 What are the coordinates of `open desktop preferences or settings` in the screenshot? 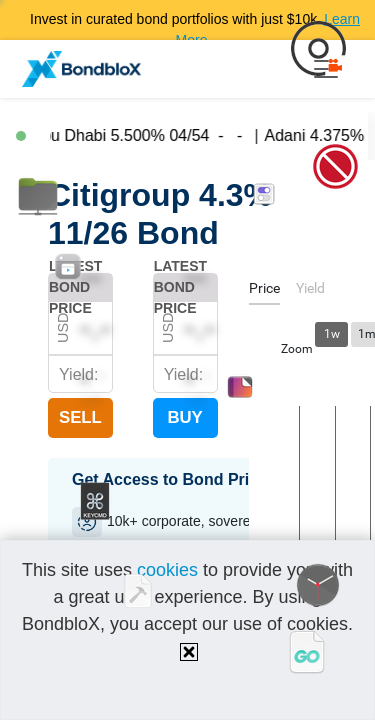 It's located at (264, 194).